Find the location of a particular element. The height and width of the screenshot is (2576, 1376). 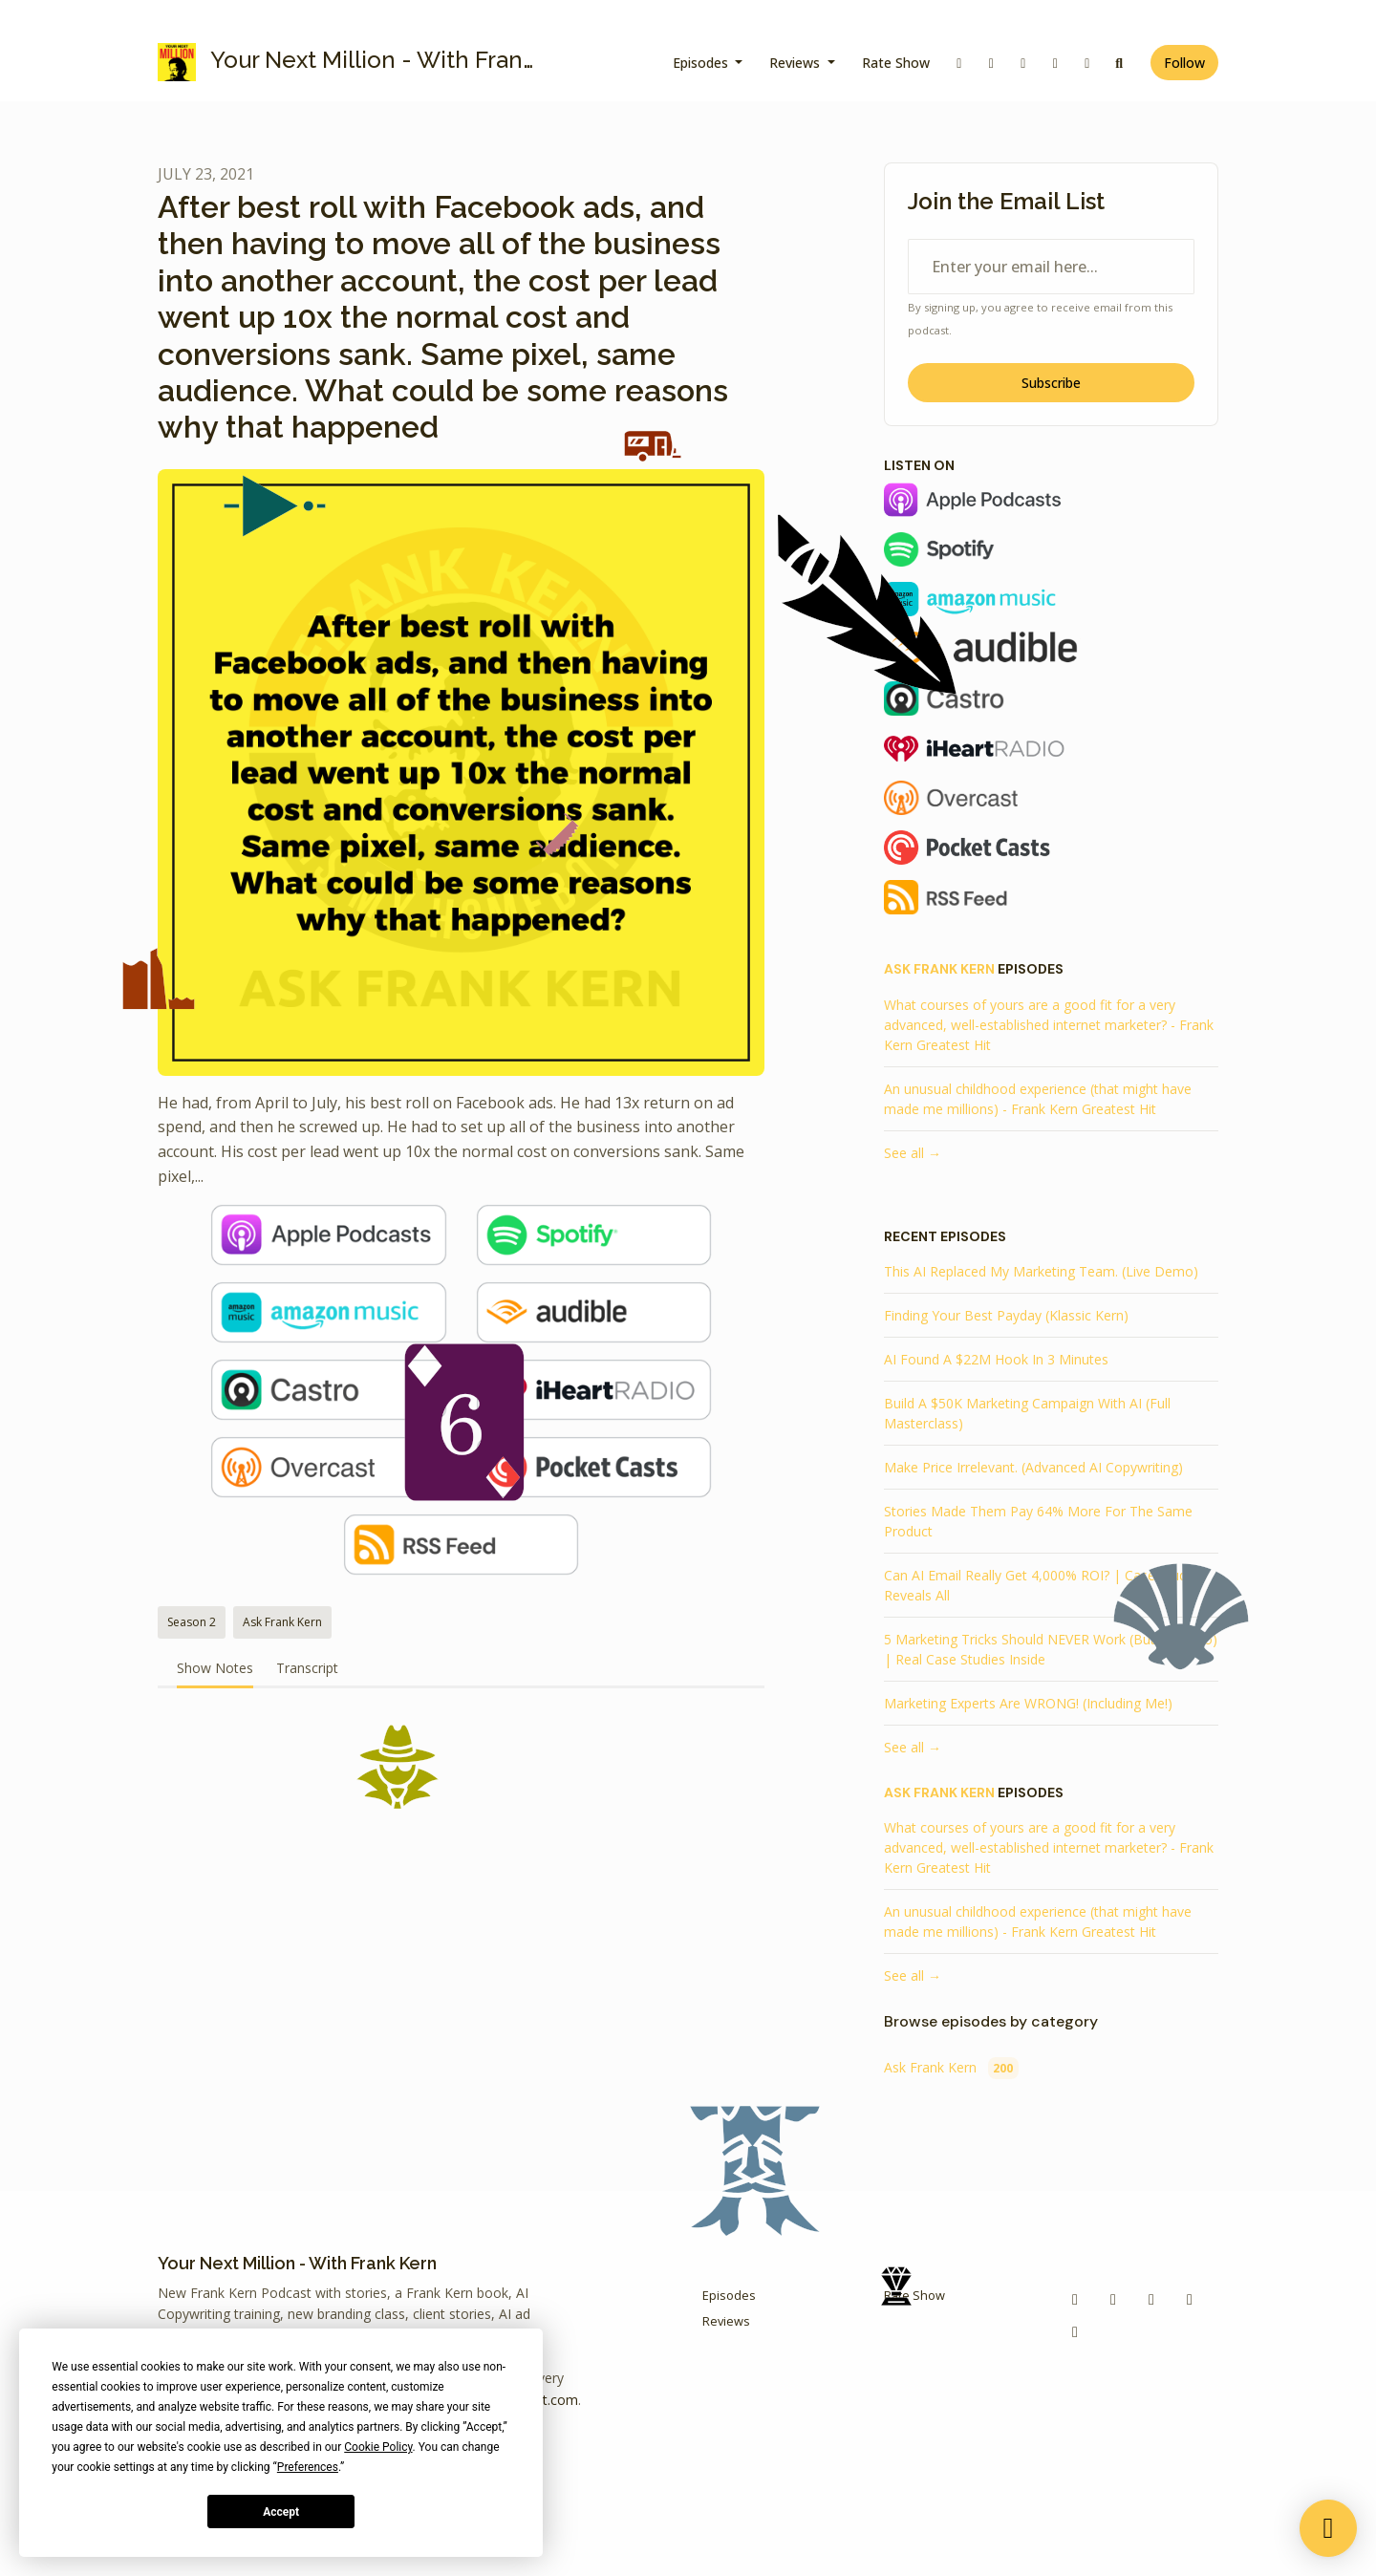

dam or hydroelectric structure in a game interface is located at coordinates (159, 975).